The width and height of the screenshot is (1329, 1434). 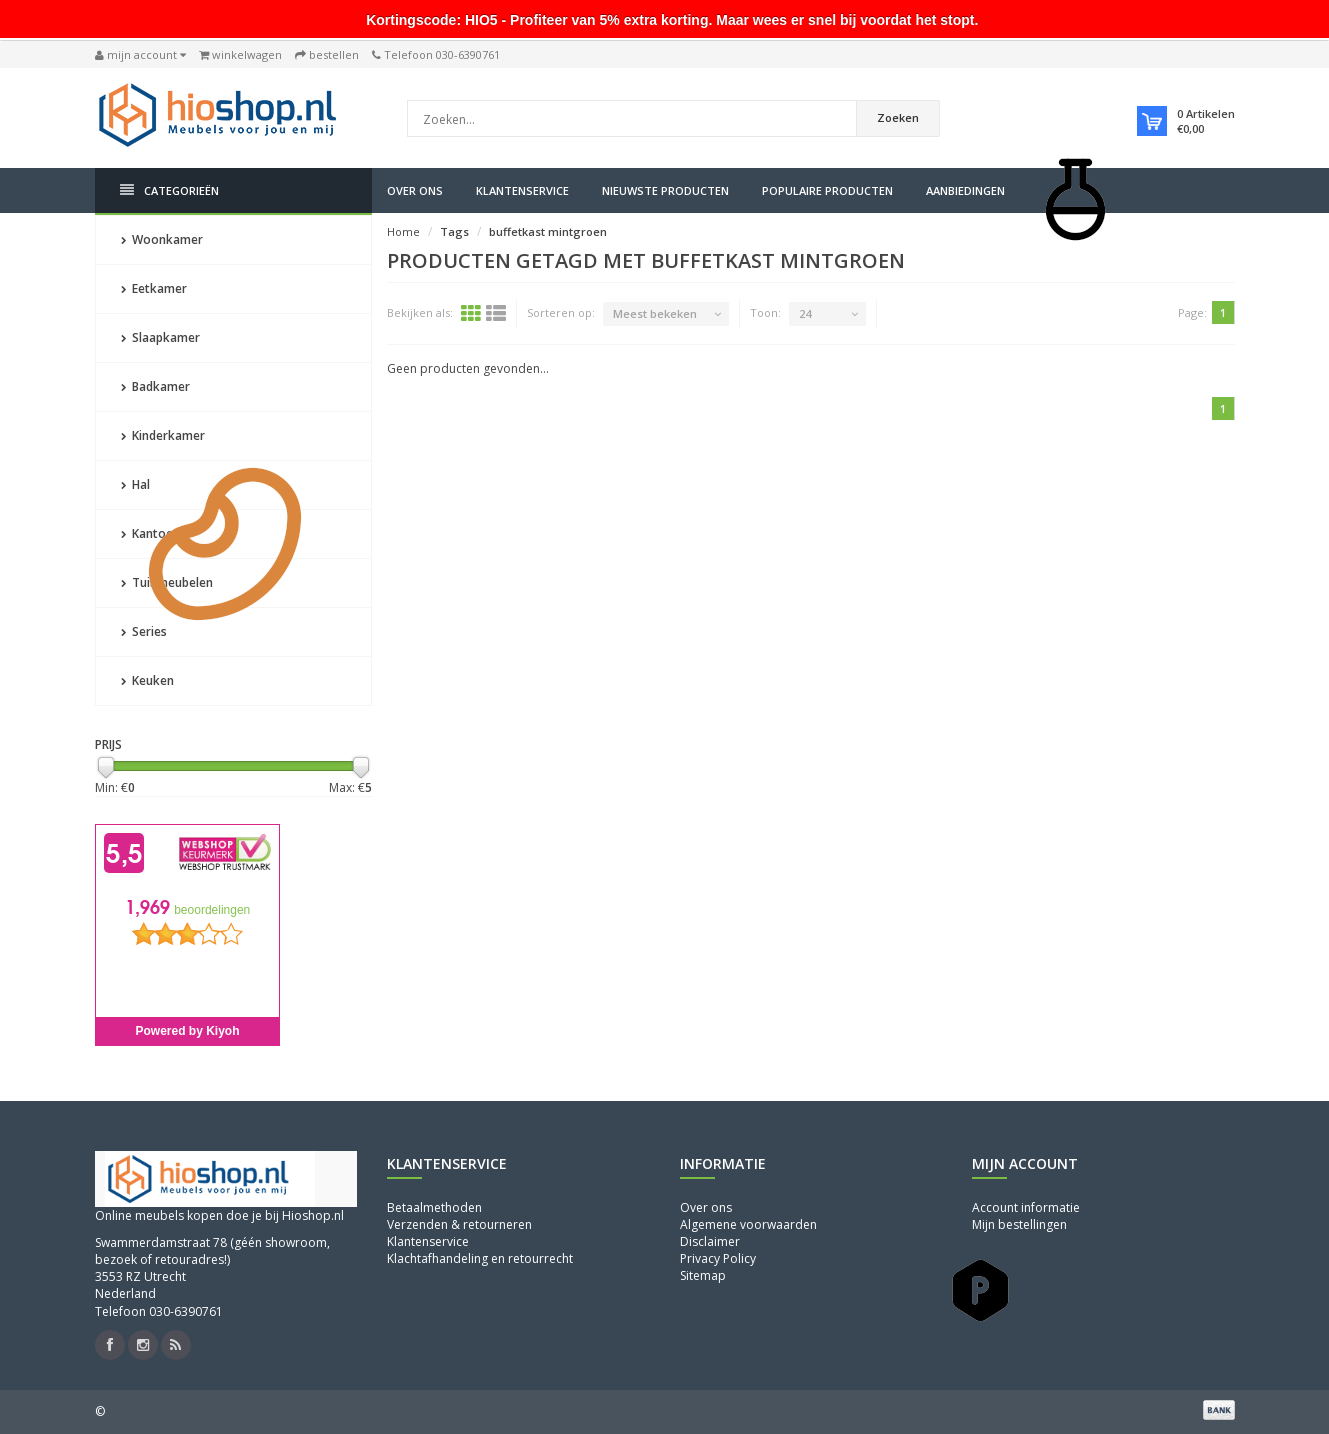 I want to click on parking feature or location marker, so click(x=980, y=1290).